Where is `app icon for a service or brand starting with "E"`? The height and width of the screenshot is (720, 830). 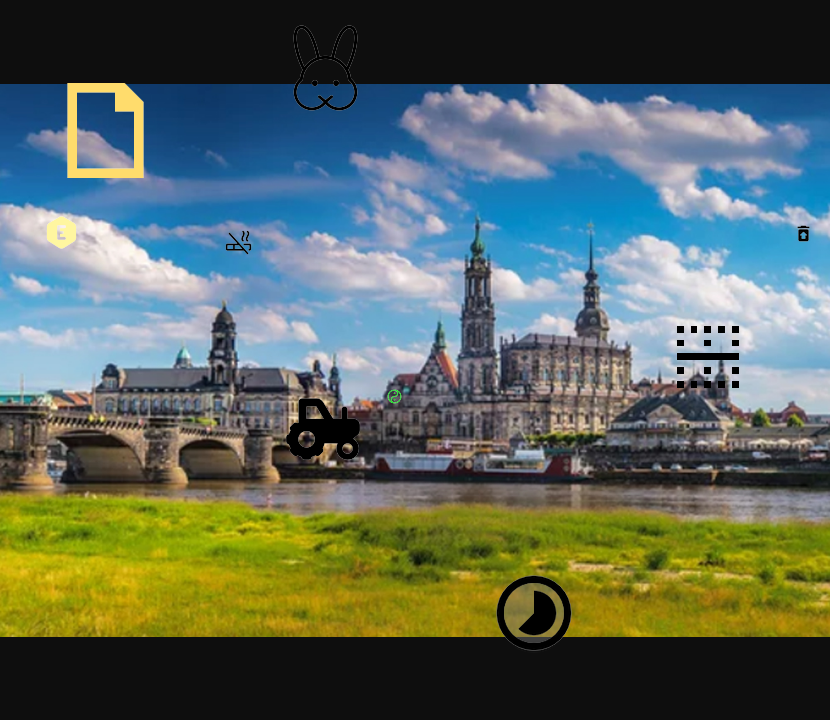
app icon for a service or brand starting with "E" is located at coordinates (61, 232).